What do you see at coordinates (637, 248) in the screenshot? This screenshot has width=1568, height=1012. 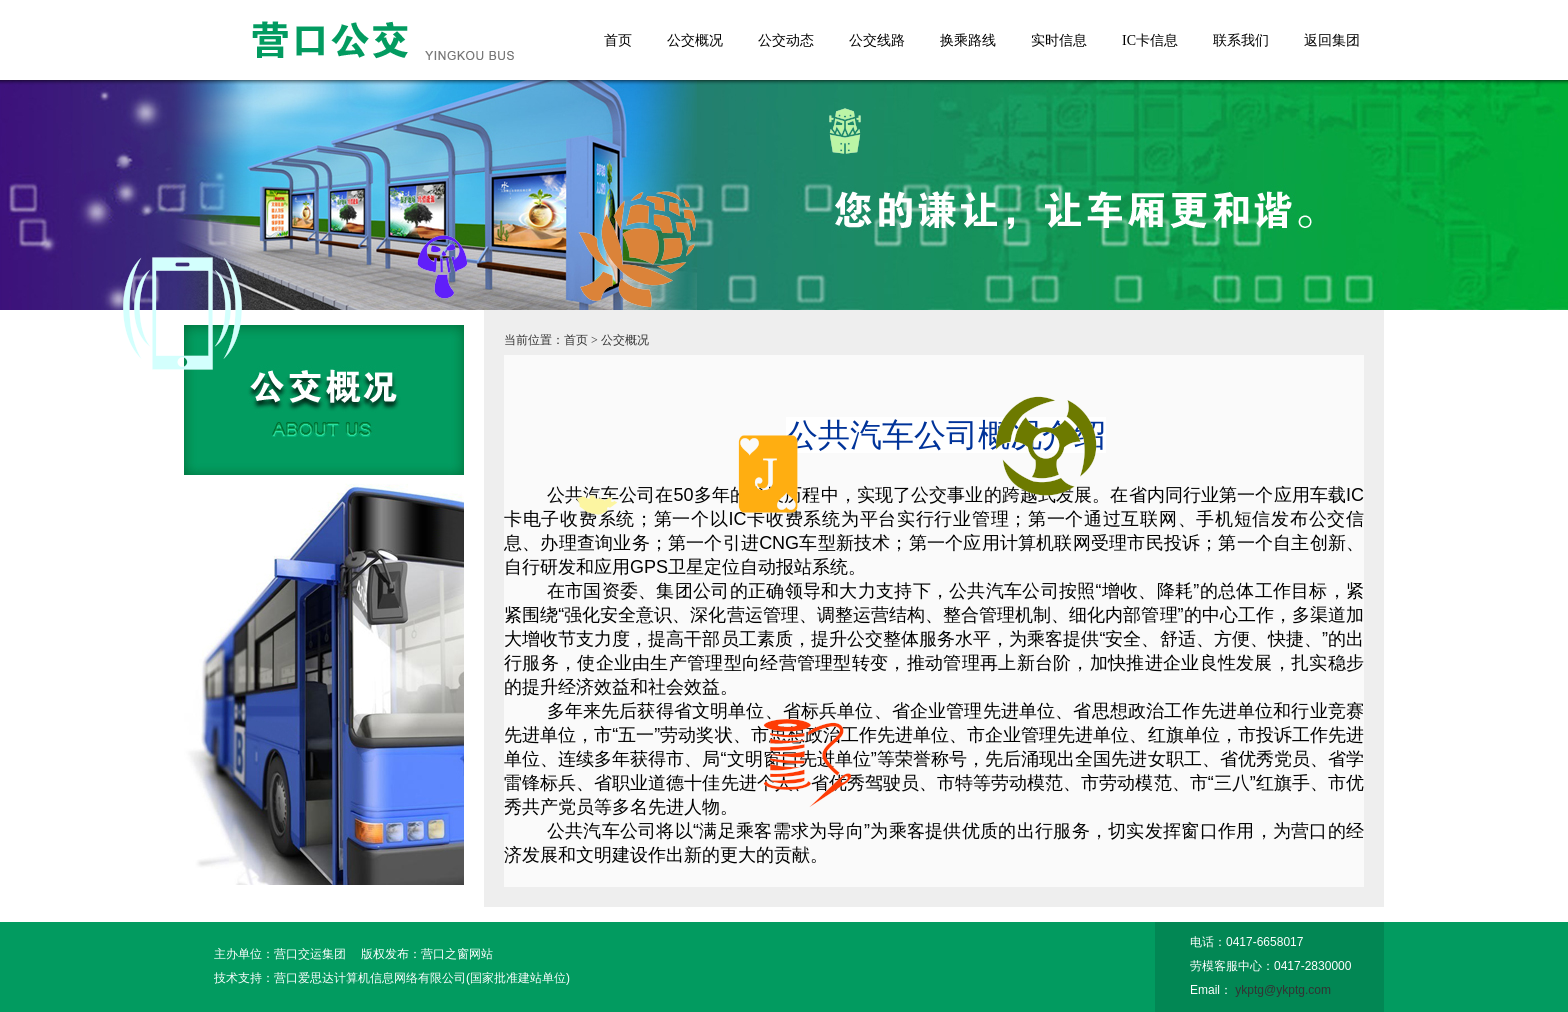 I see `select artichoke as an ingredient` at bounding box center [637, 248].